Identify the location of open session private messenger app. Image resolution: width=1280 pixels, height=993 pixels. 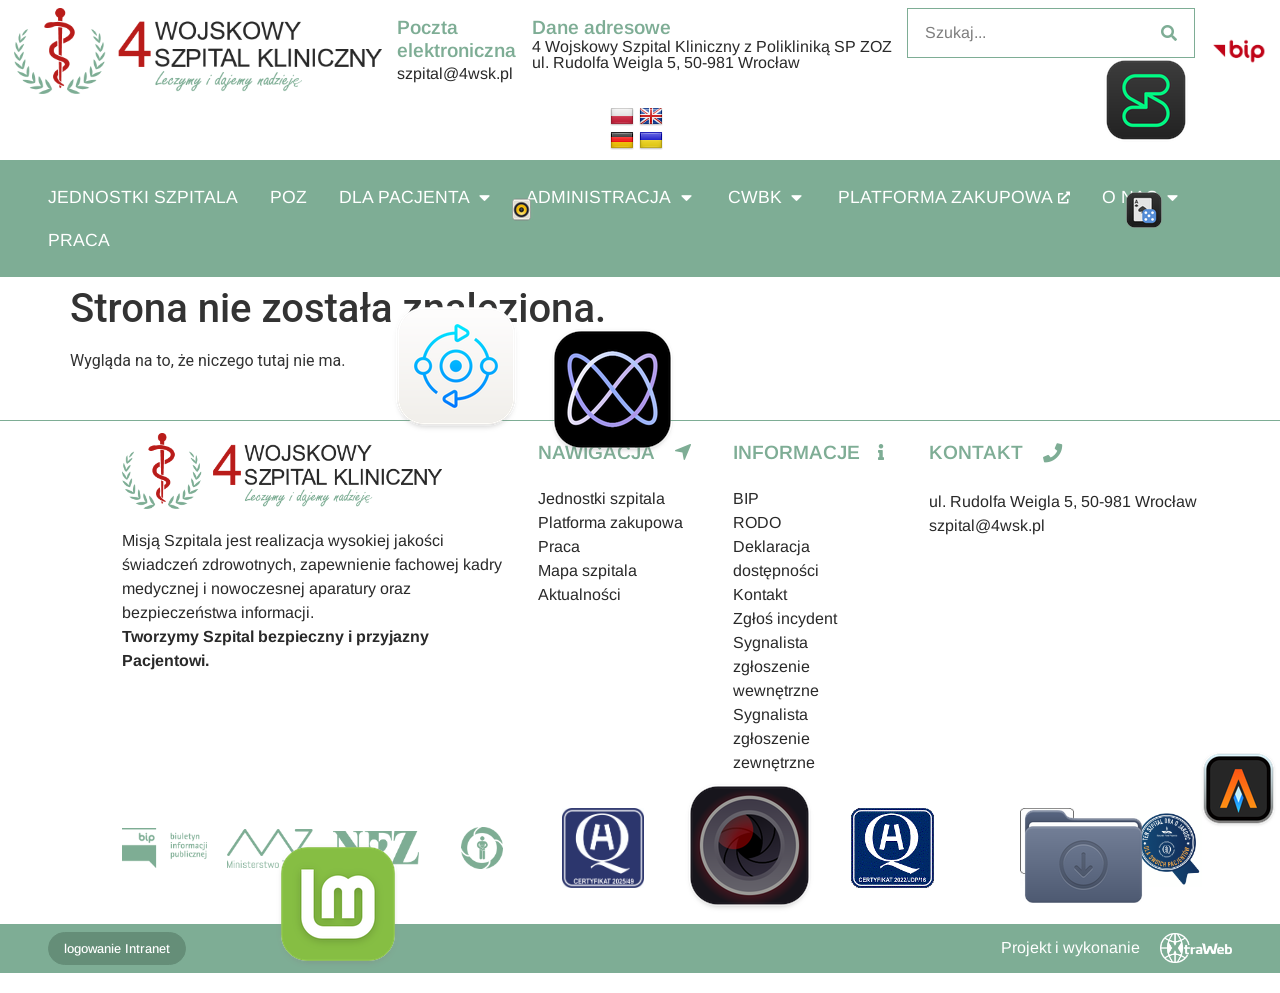
(1146, 100).